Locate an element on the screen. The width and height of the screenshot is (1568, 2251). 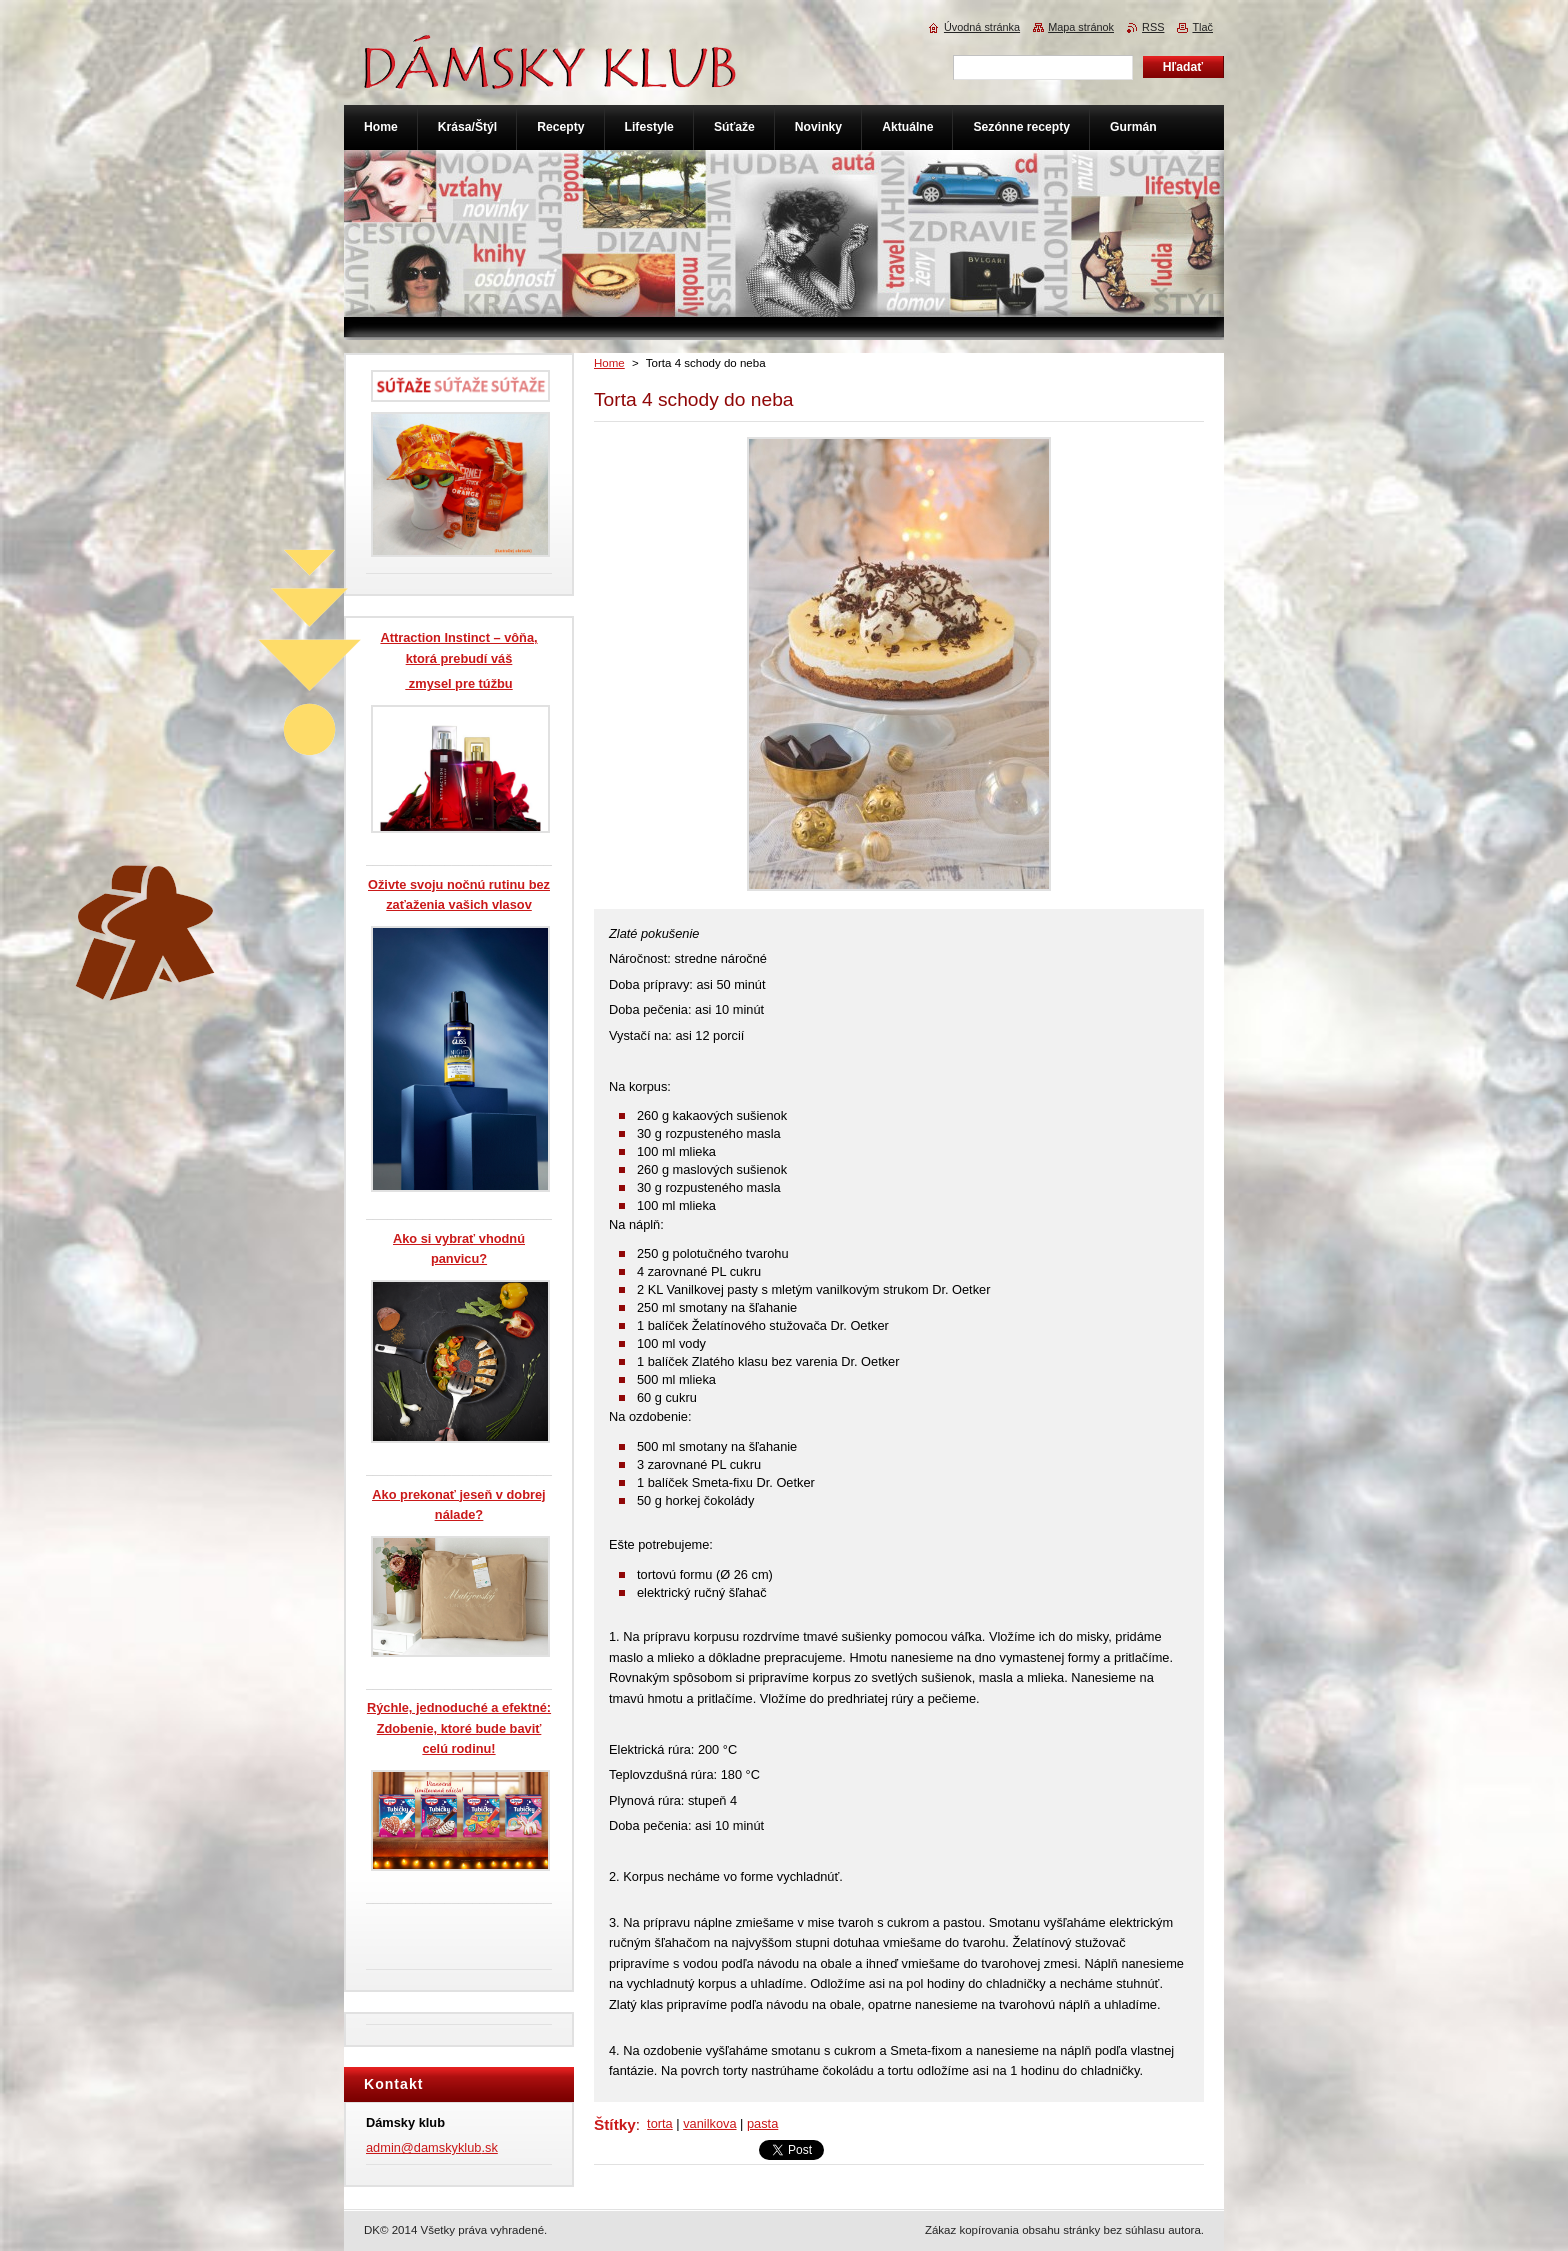
access board game or tabletop gaming features is located at coordinates (145, 933).